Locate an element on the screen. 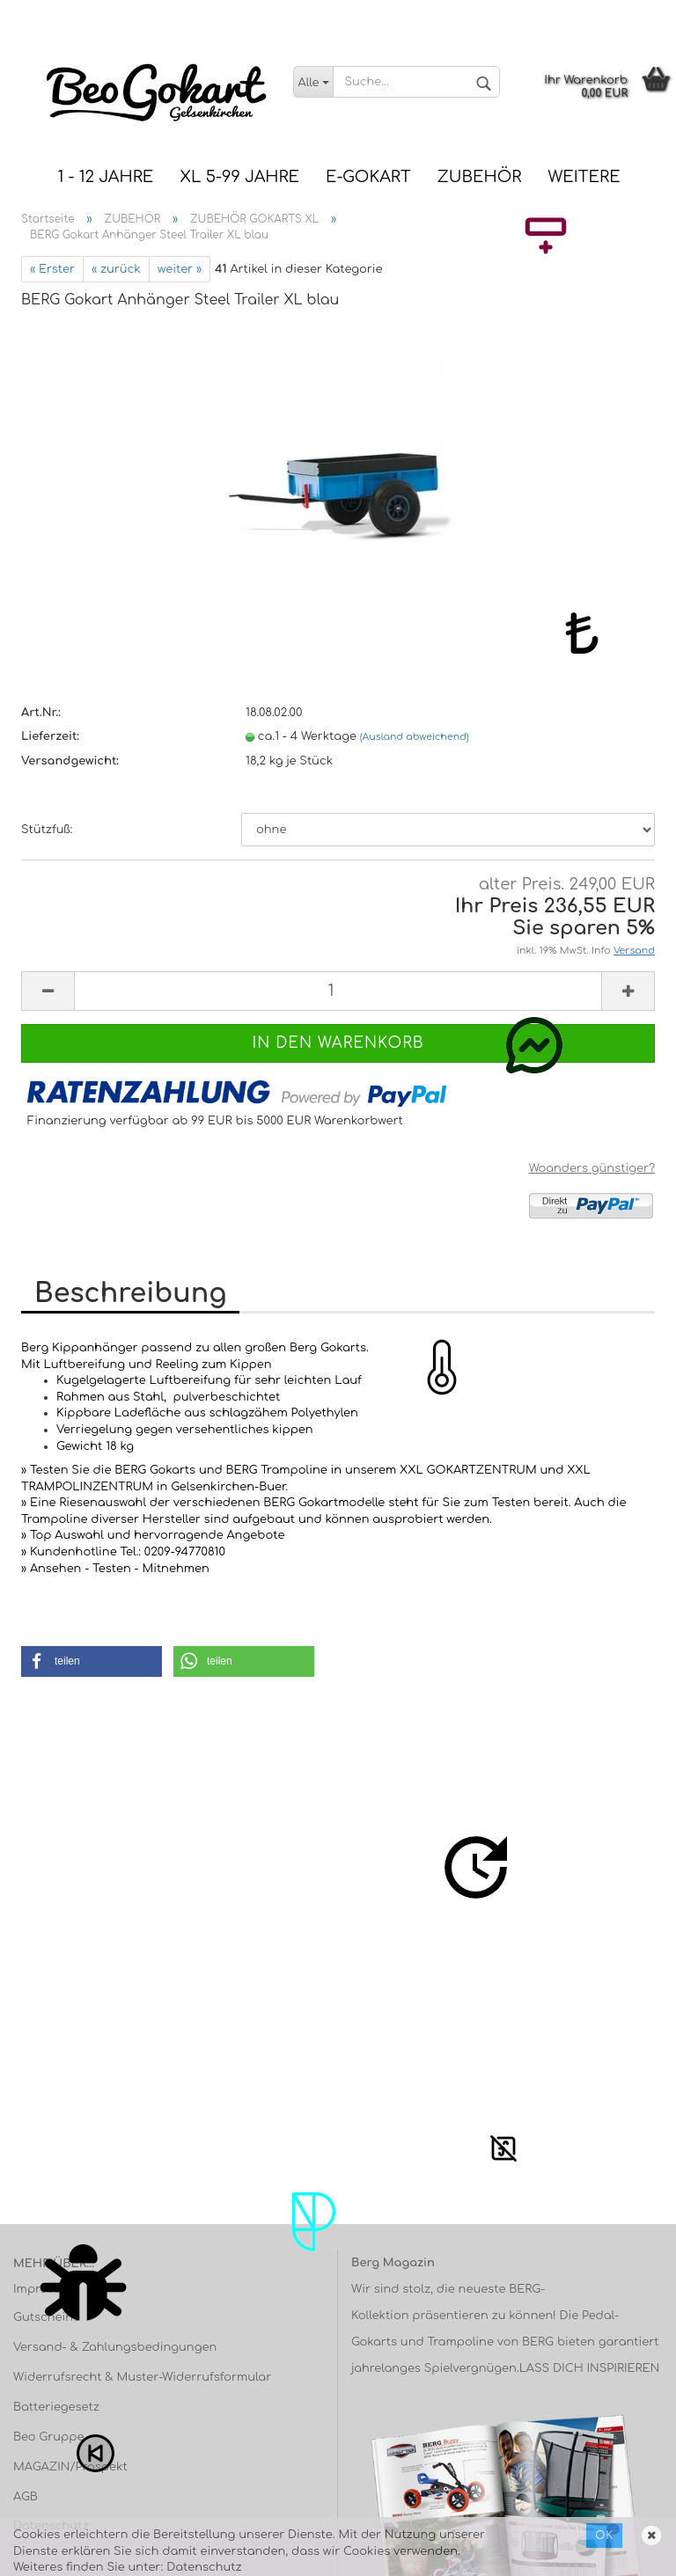 The width and height of the screenshot is (676, 2576). insert a new row below is located at coordinates (546, 236).